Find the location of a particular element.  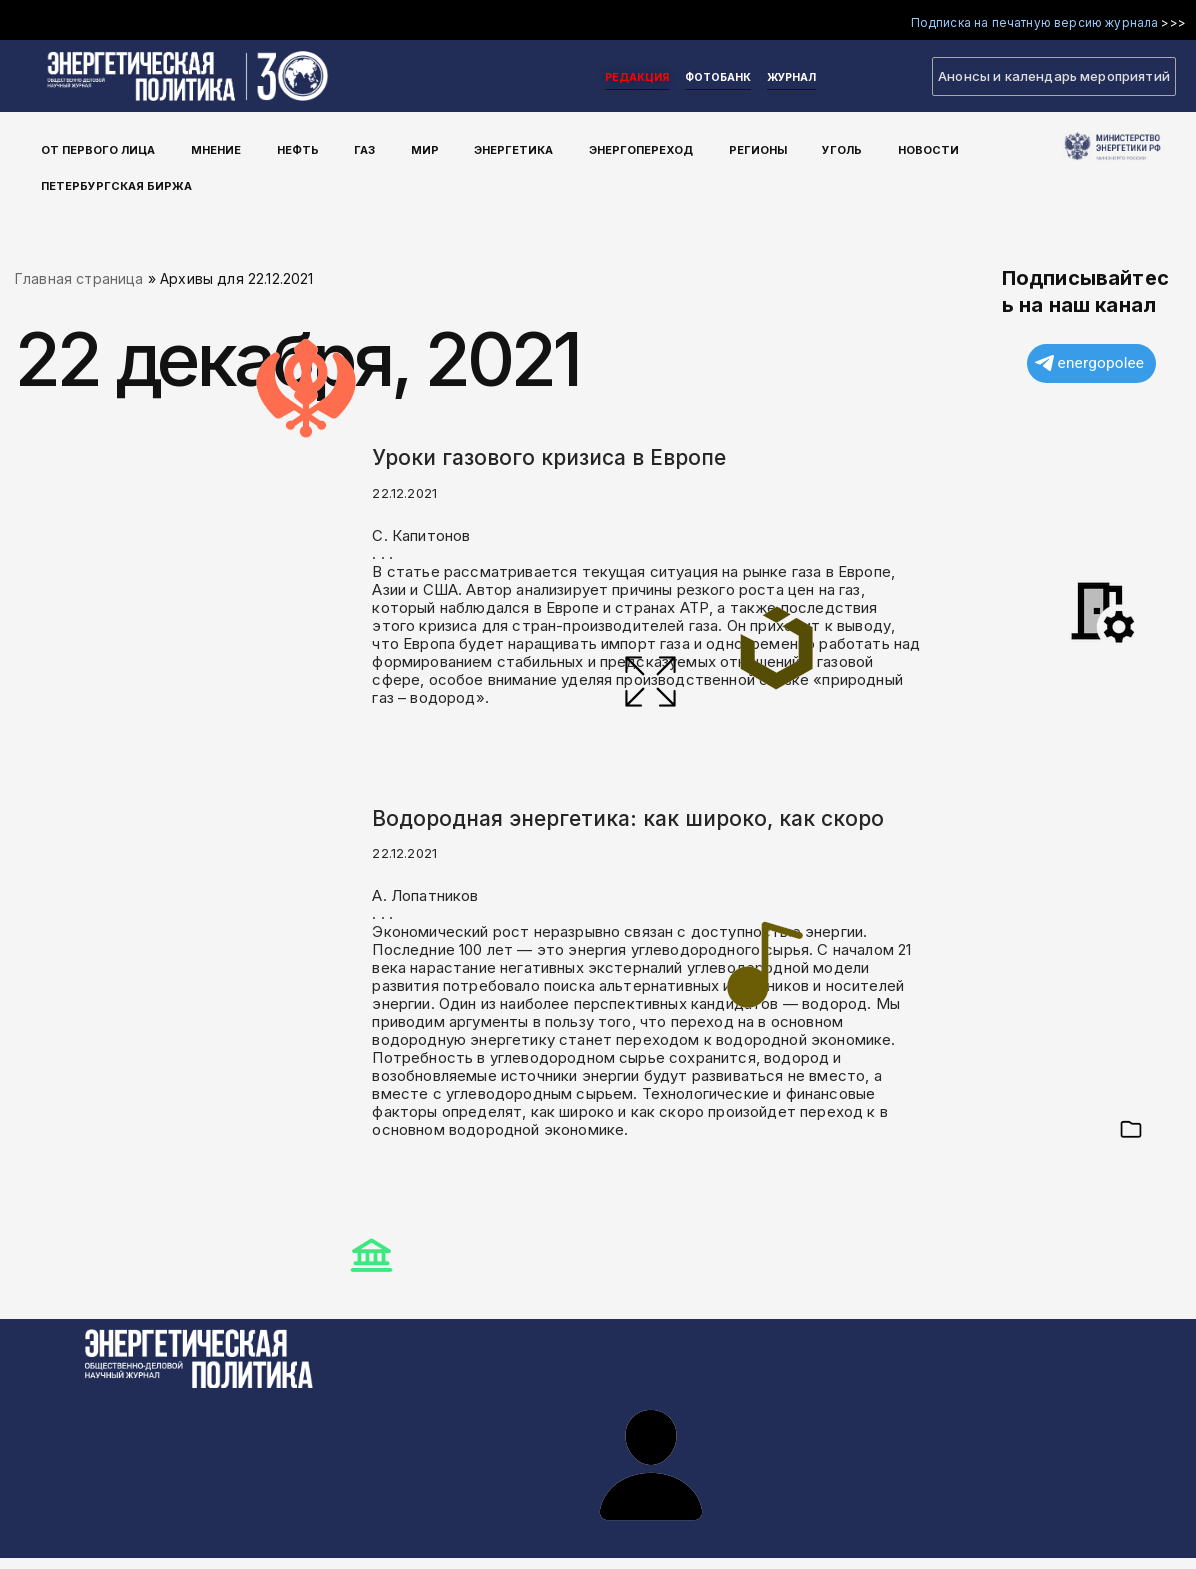

access music or audio player is located at coordinates (765, 963).